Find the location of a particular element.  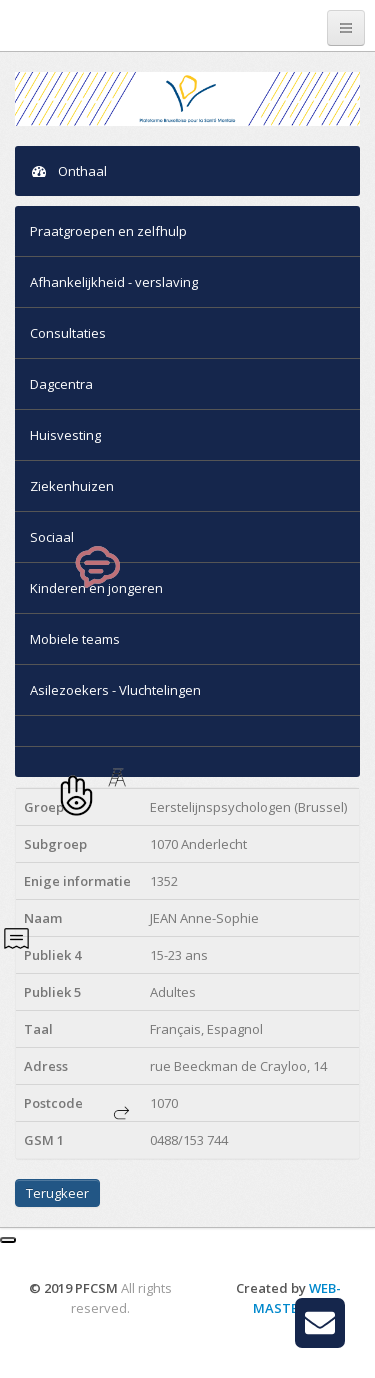

view purchase receipt or transaction history is located at coordinates (16, 938).